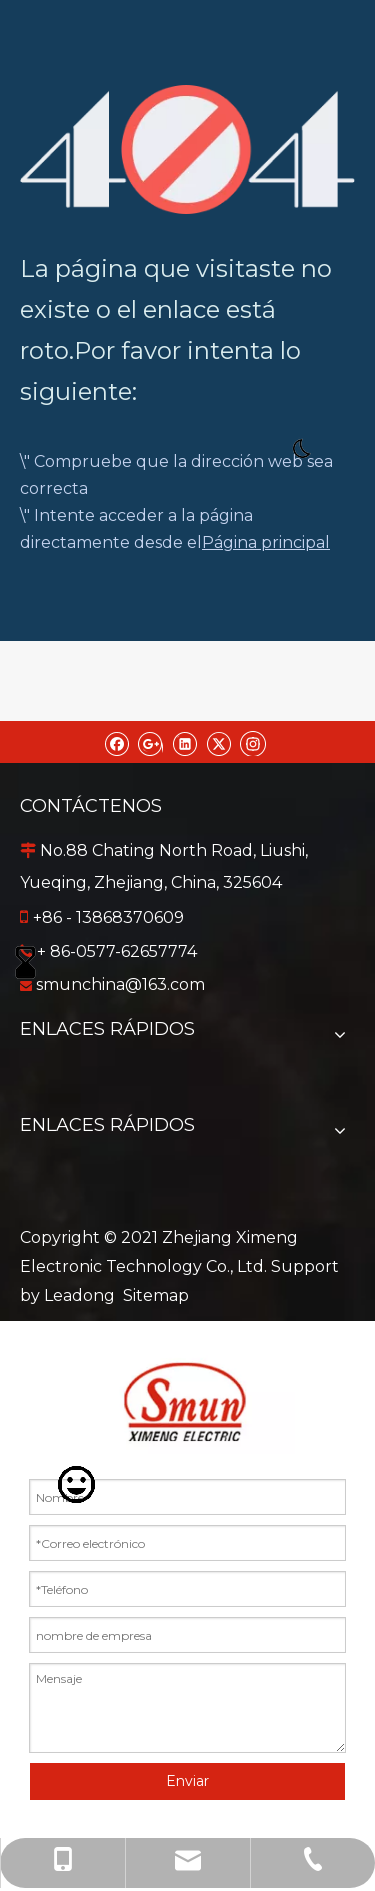 This screenshot has height=1891, width=375. I want to click on enable bedtime or sleep mode, so click(302, 448).